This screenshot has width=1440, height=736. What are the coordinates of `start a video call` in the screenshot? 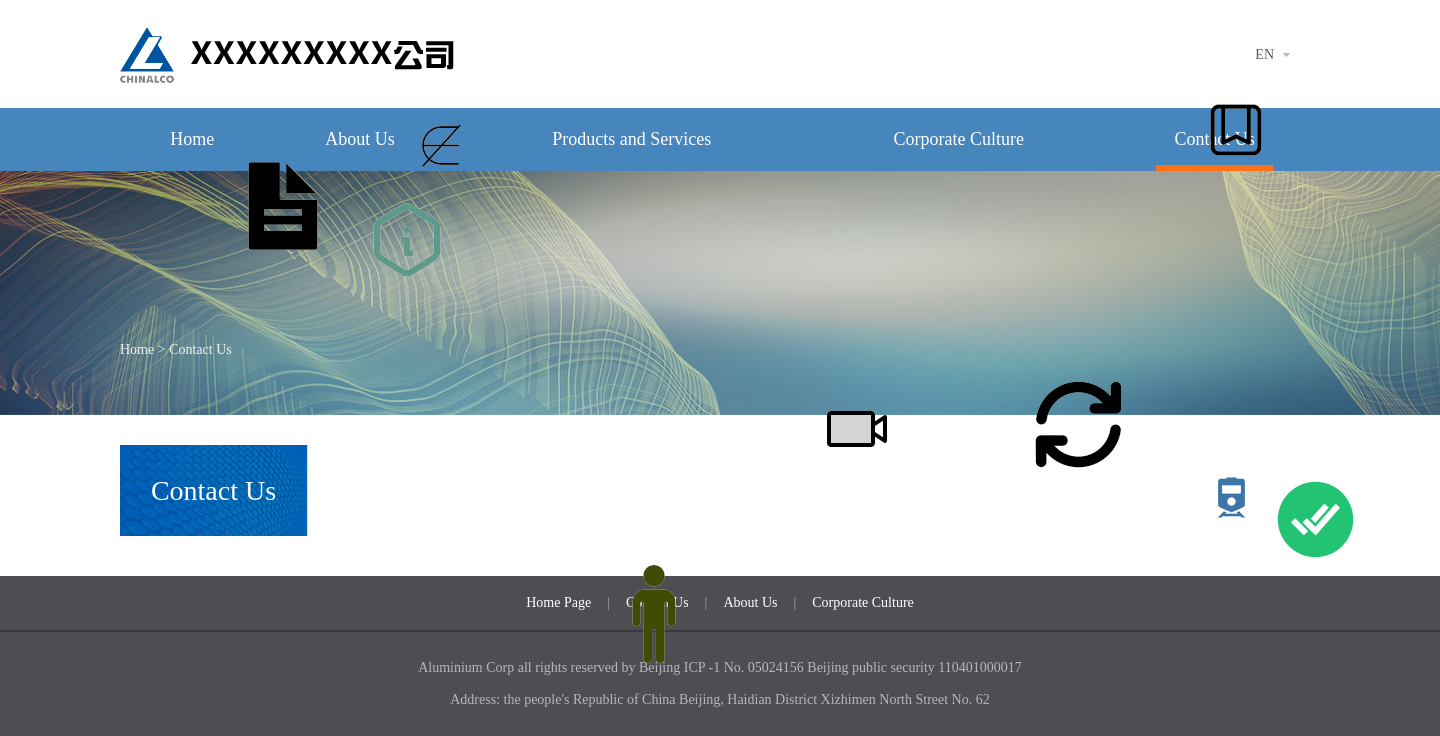 It's located at (855, 429).